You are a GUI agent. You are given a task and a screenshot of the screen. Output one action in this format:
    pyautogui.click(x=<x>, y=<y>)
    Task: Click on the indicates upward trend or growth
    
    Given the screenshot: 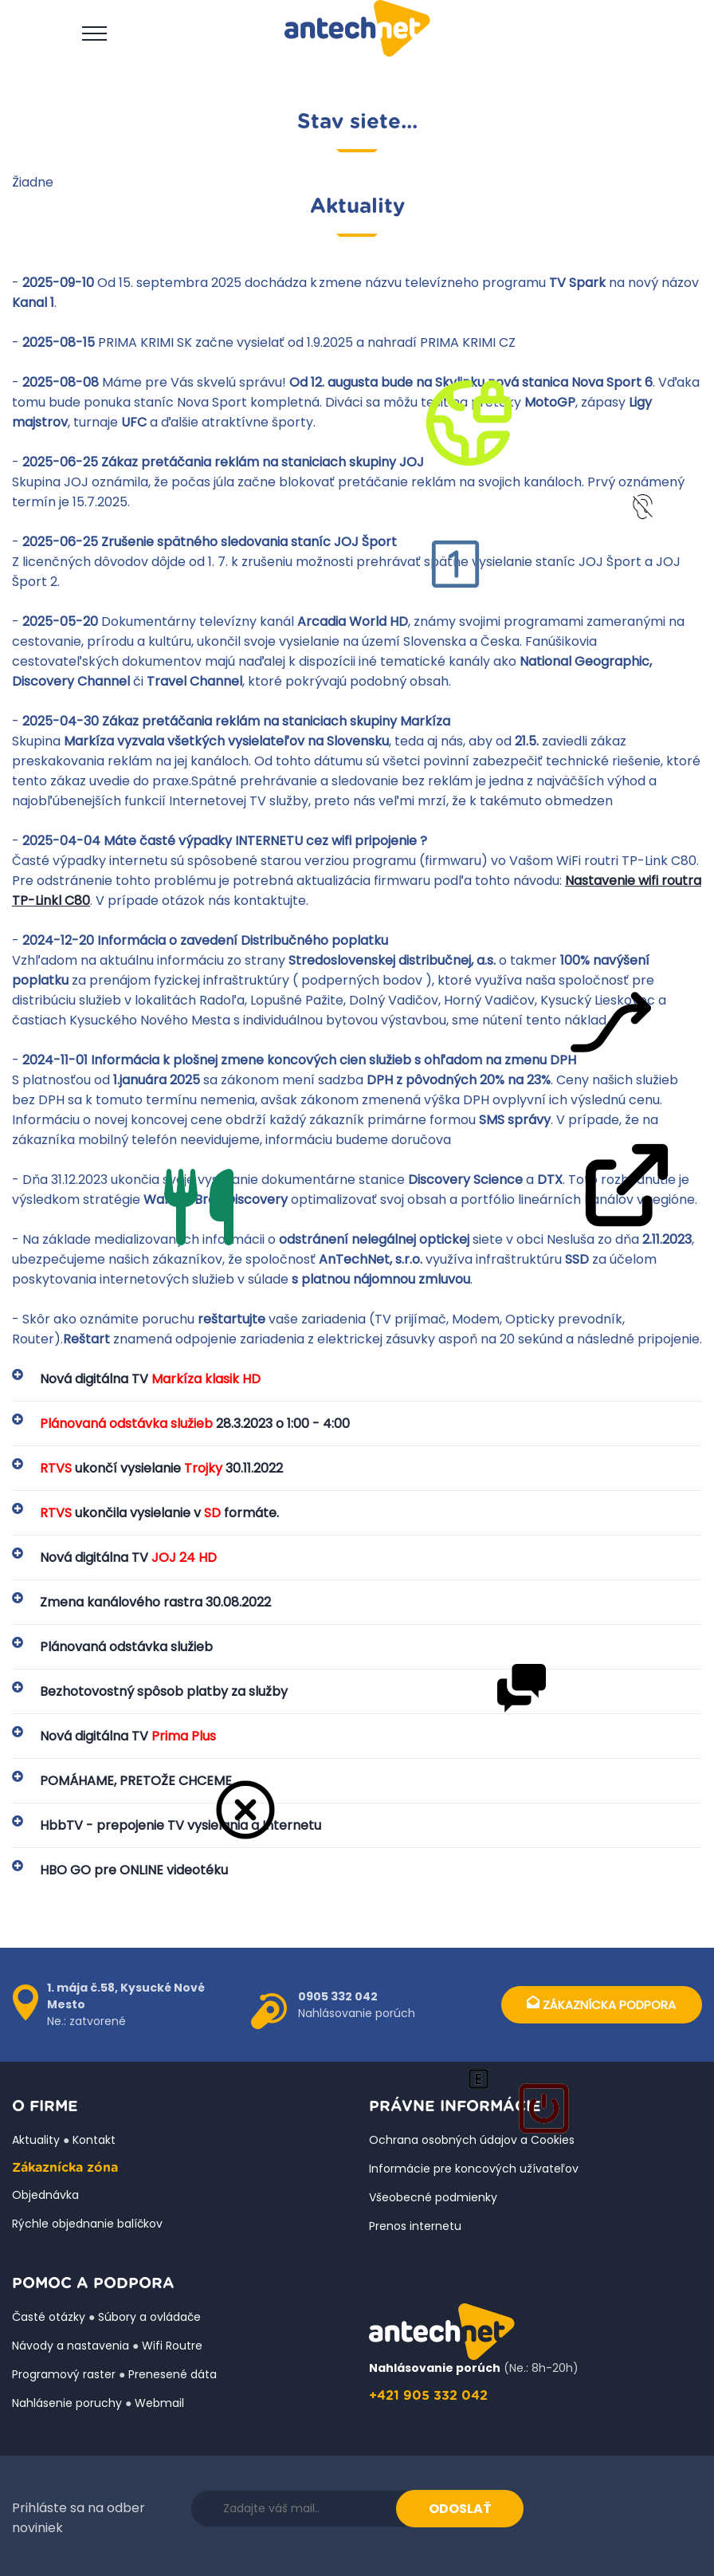 What is the action you would take?
    pyautogui.click(x=610, y=1024)
    